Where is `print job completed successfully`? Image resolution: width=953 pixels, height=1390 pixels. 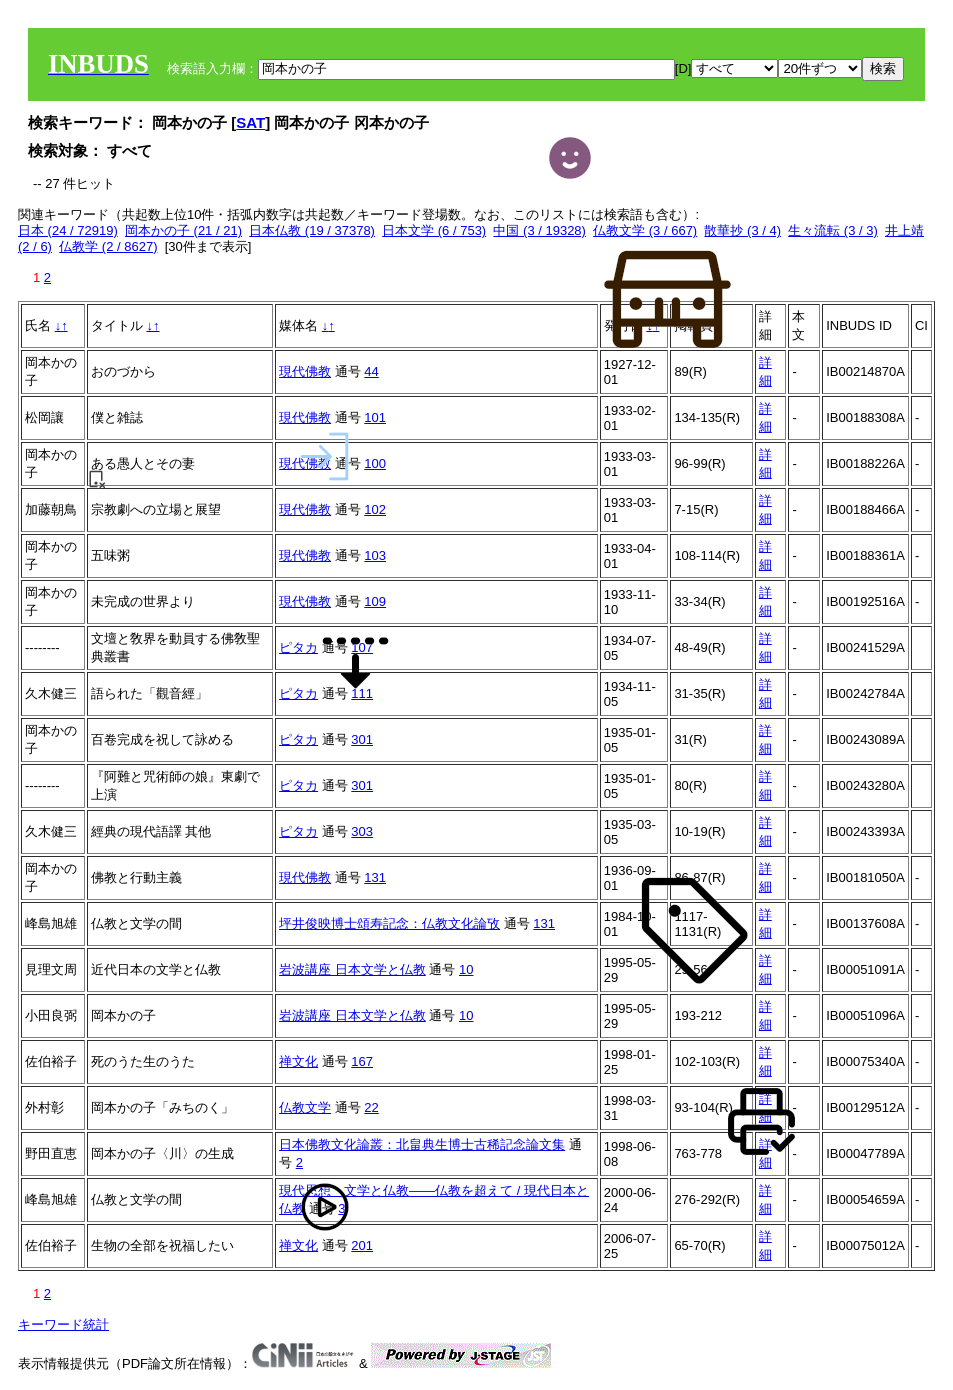
print job completed successfully is located at coordinates (761, 1121).